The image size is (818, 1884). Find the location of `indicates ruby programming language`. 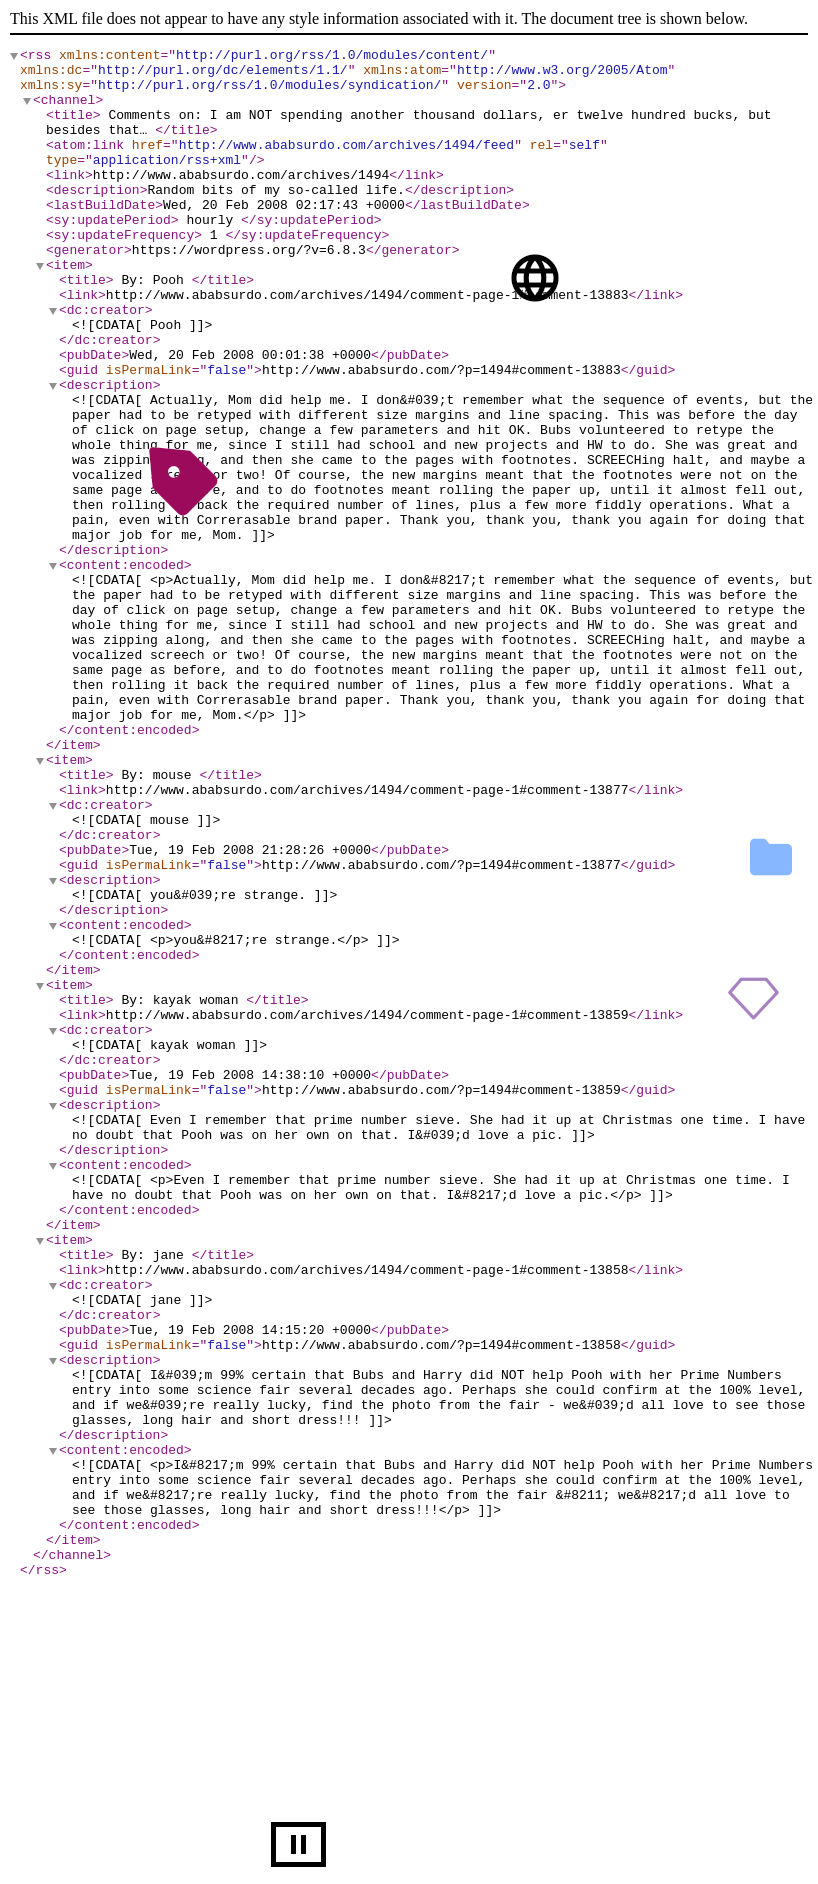

indicates ruby programming language is located at coordinates (753, 997).